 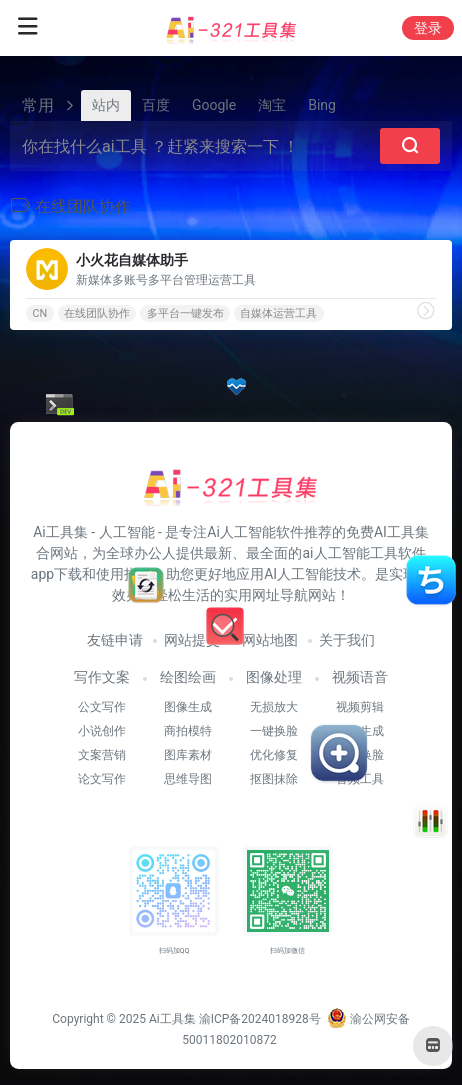 I want to click on open mudita24 audio mixer application, so click(x=430, y=820).